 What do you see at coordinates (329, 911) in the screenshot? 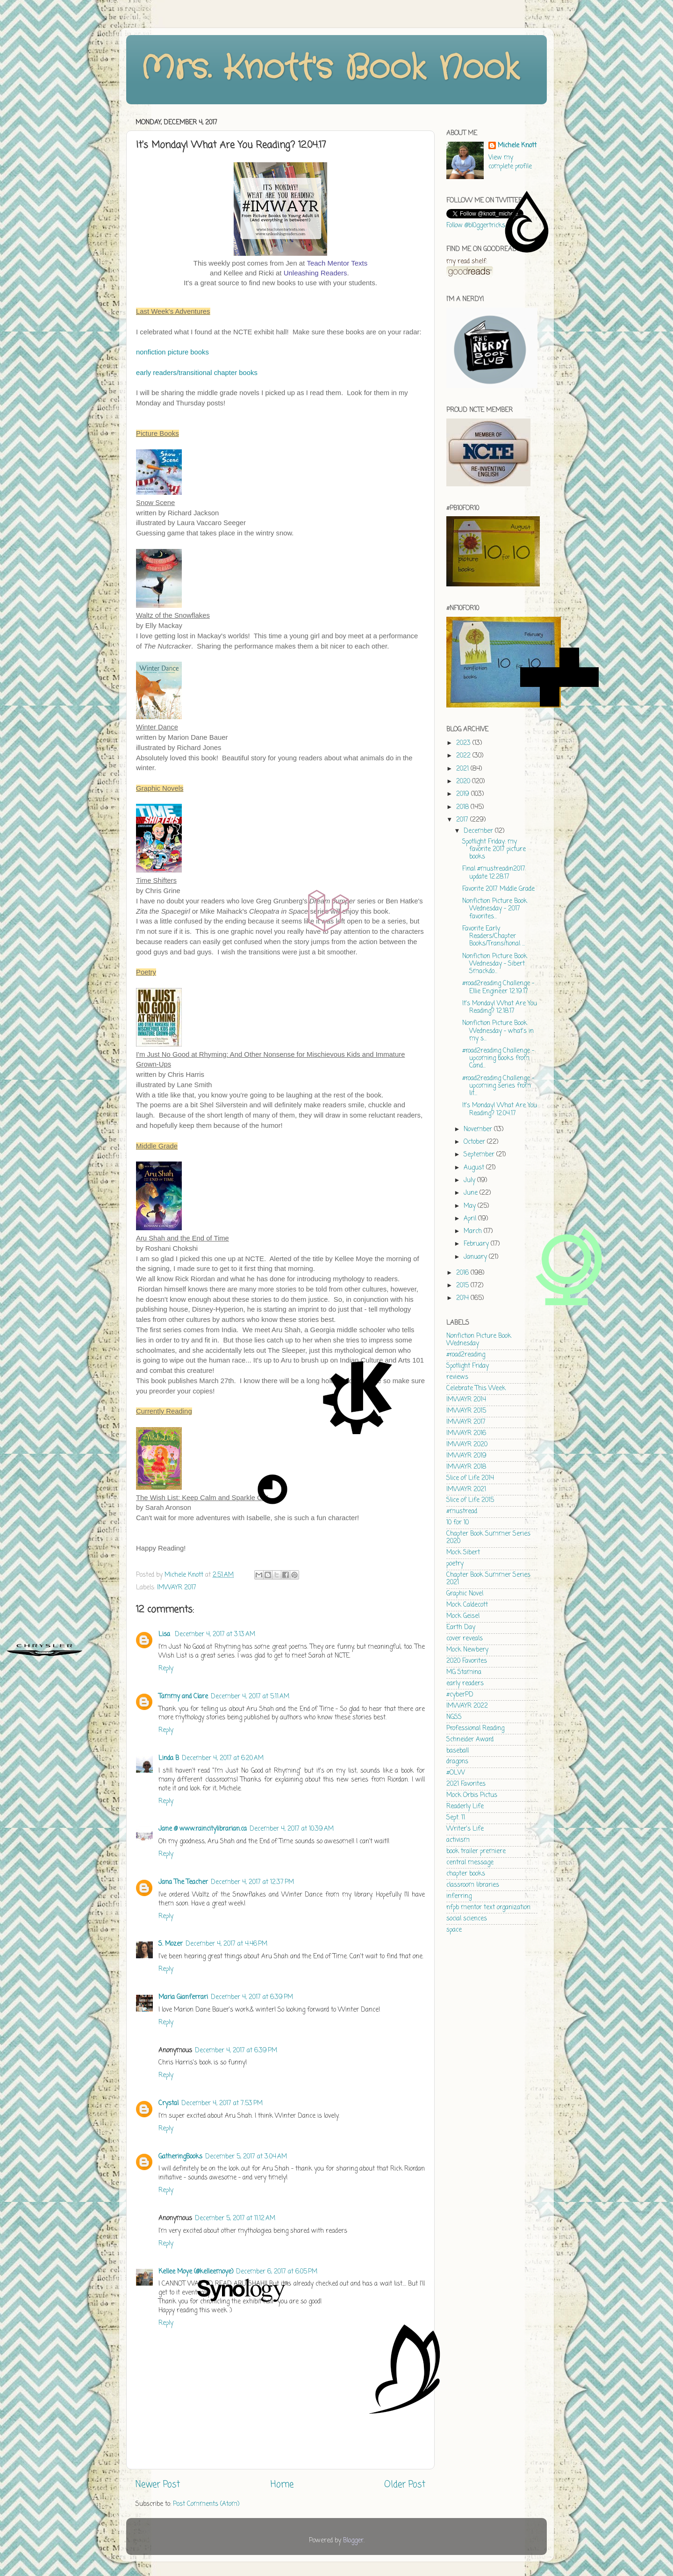
I see `Laravel framework branding or integration` at bounding box center [329, 911].